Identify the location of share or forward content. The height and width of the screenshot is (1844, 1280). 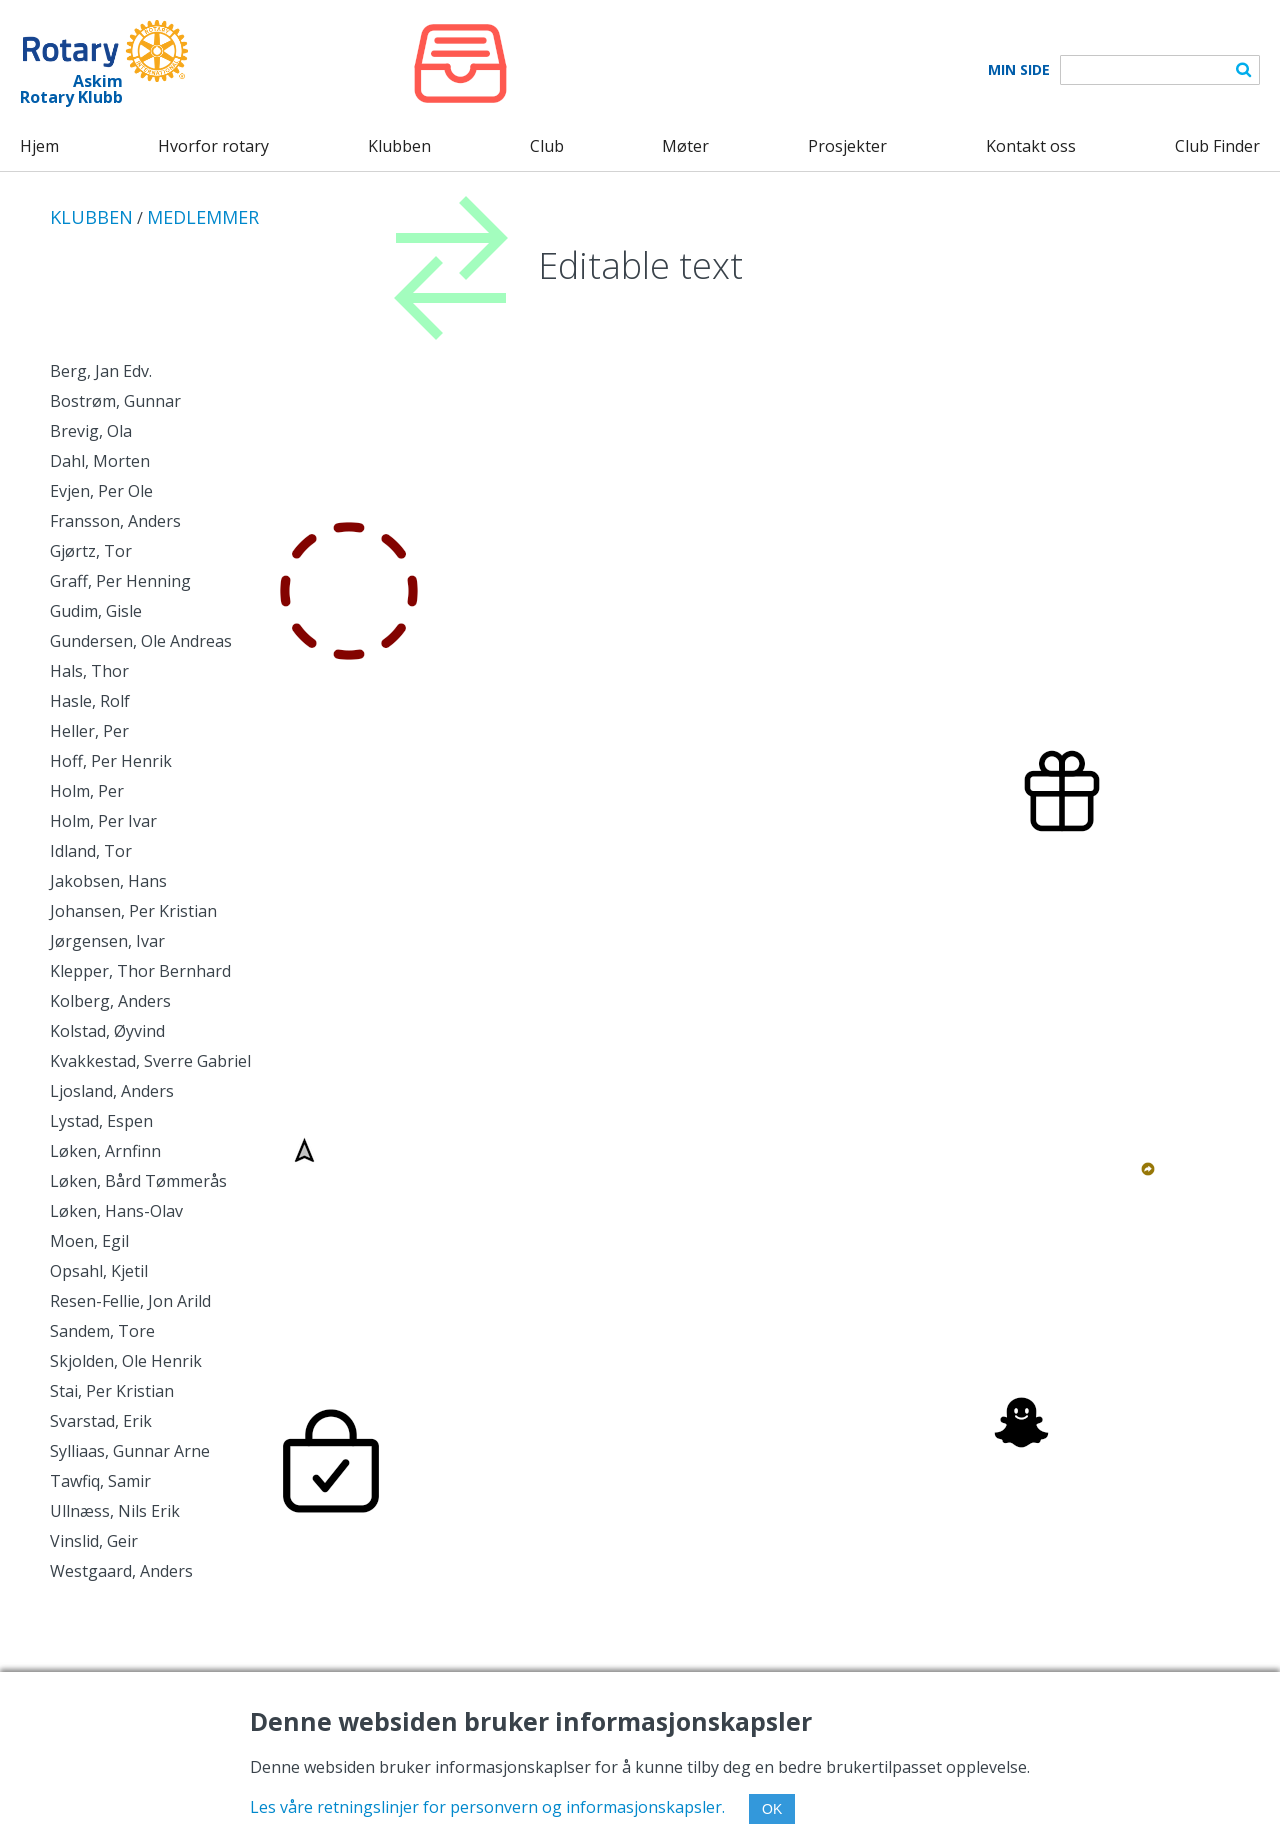
(1148, 1169).